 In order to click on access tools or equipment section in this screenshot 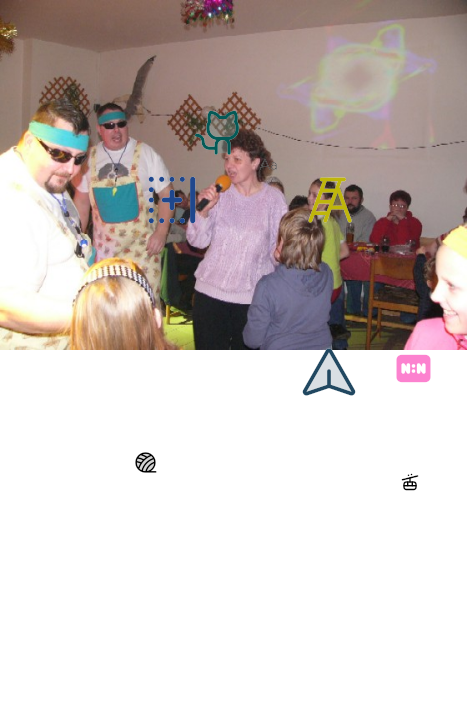, I will do `click(331, 200)`.